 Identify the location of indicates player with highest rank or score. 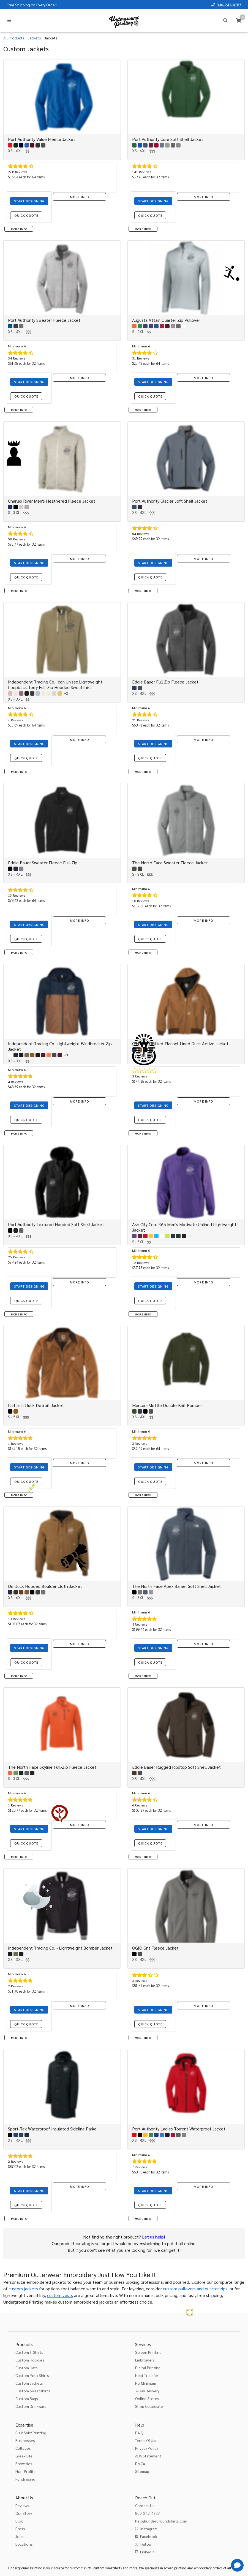
(14, 453).